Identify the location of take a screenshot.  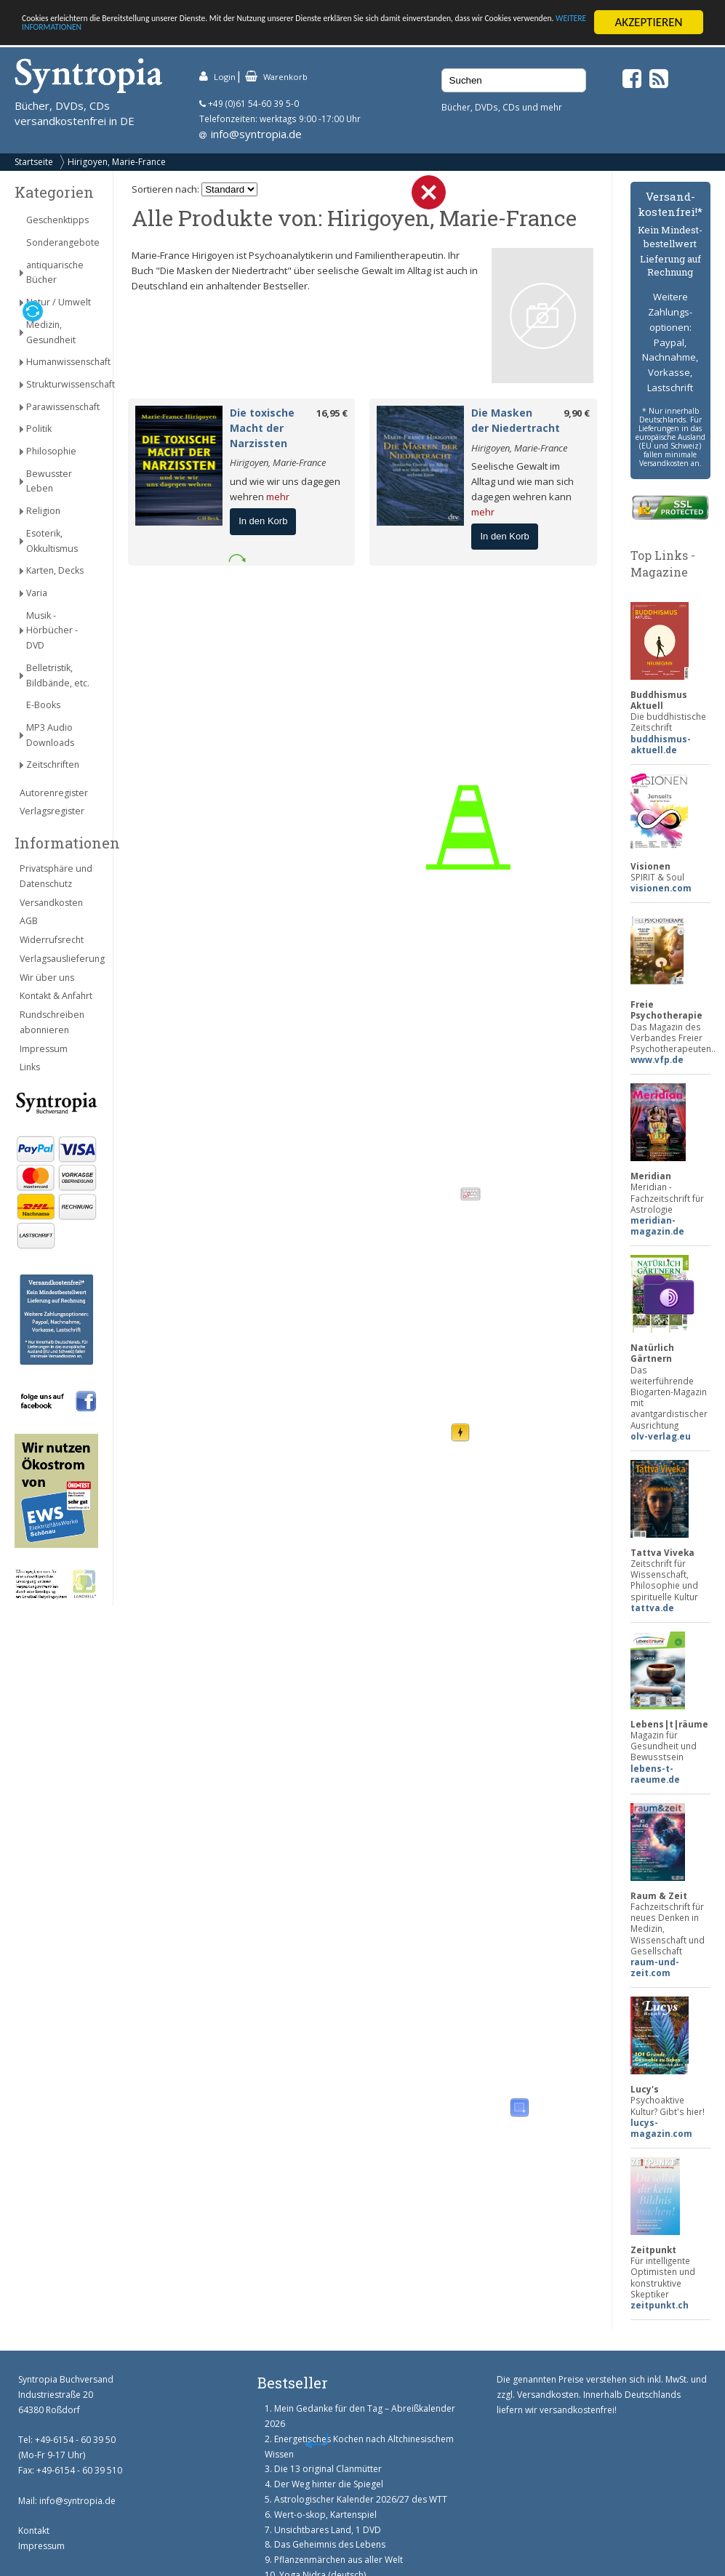
(519, 2107).